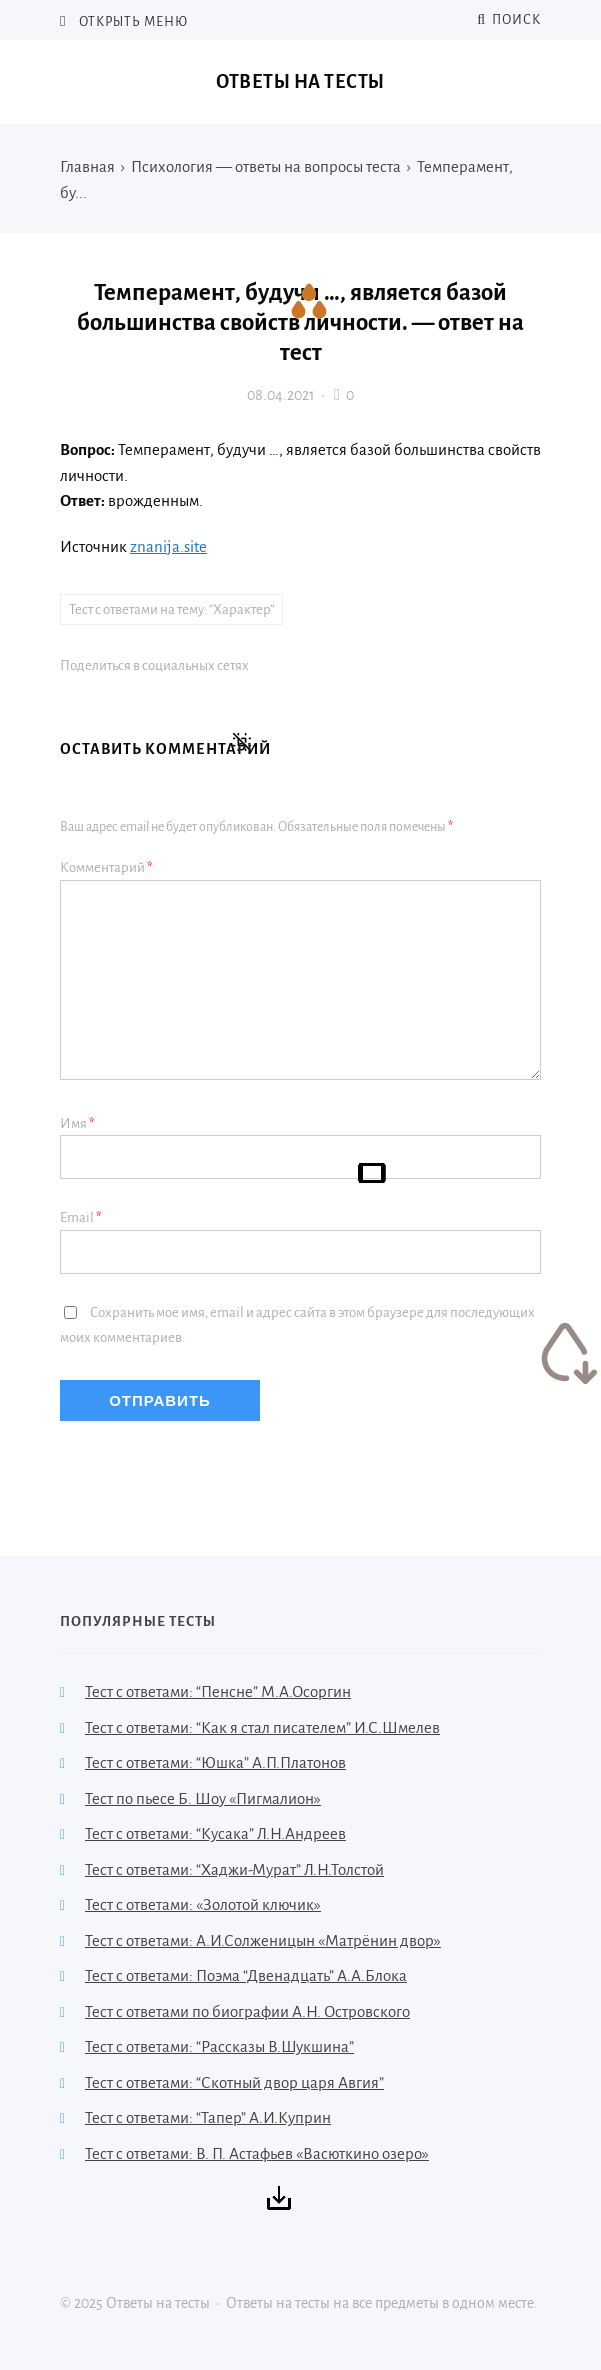  What do you see at coordinates (372, 1173) in the screenshot?
I see `switch to tablet view or layout` at bounding box center [372, 1173].